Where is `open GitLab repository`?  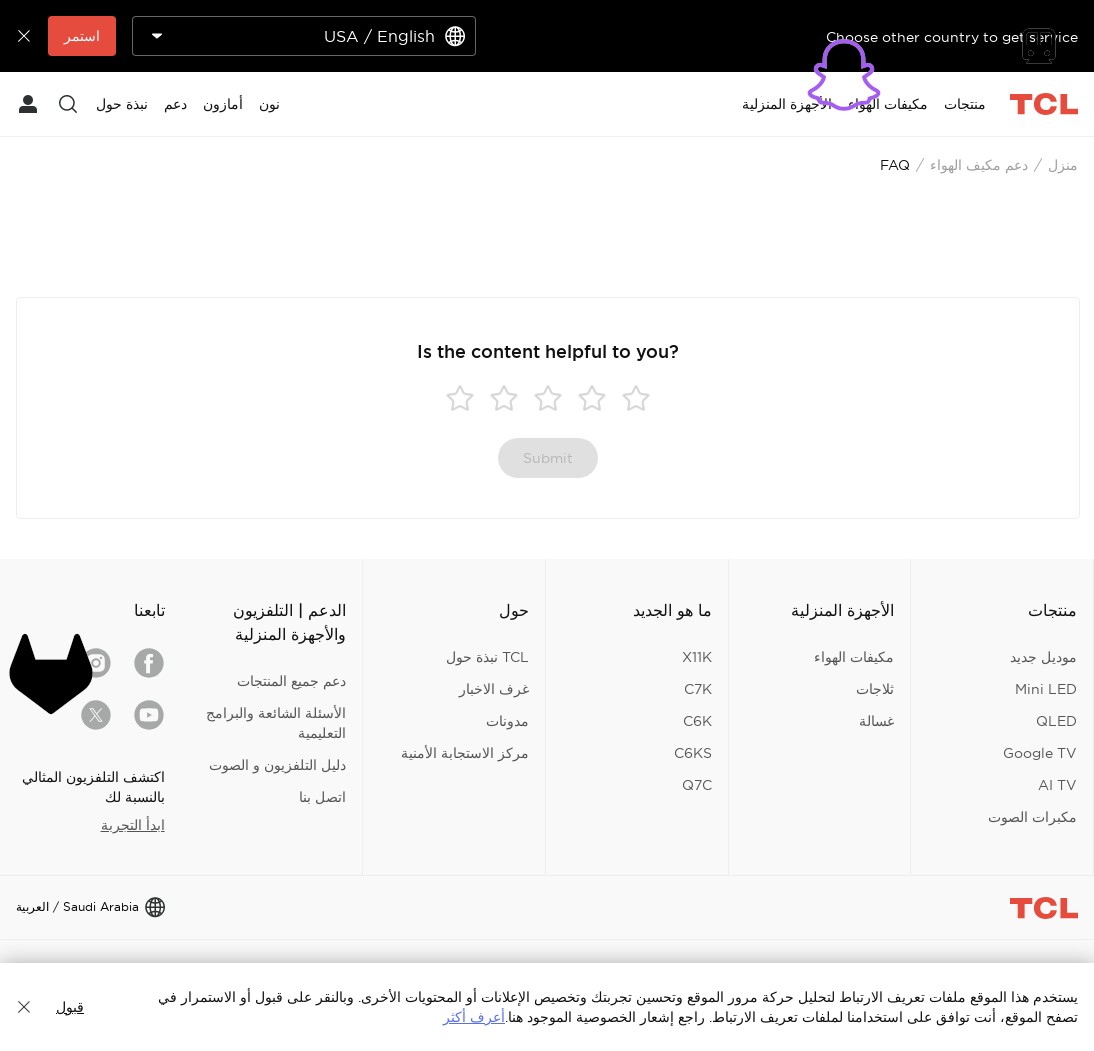 open GitLab repository is located at coordinates (51, 674).